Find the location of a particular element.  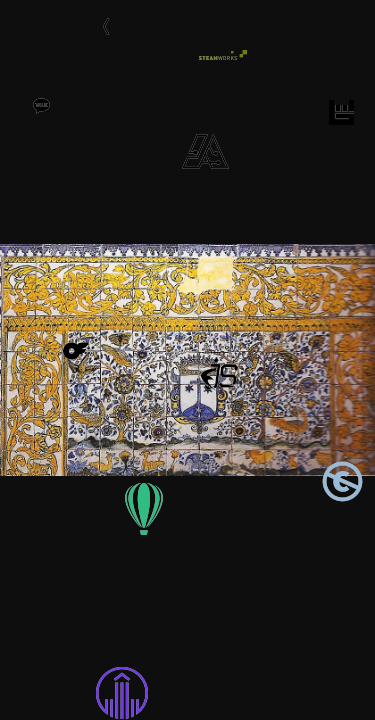

open KakaoTalk messaging app is located at coordinates (41, 105).